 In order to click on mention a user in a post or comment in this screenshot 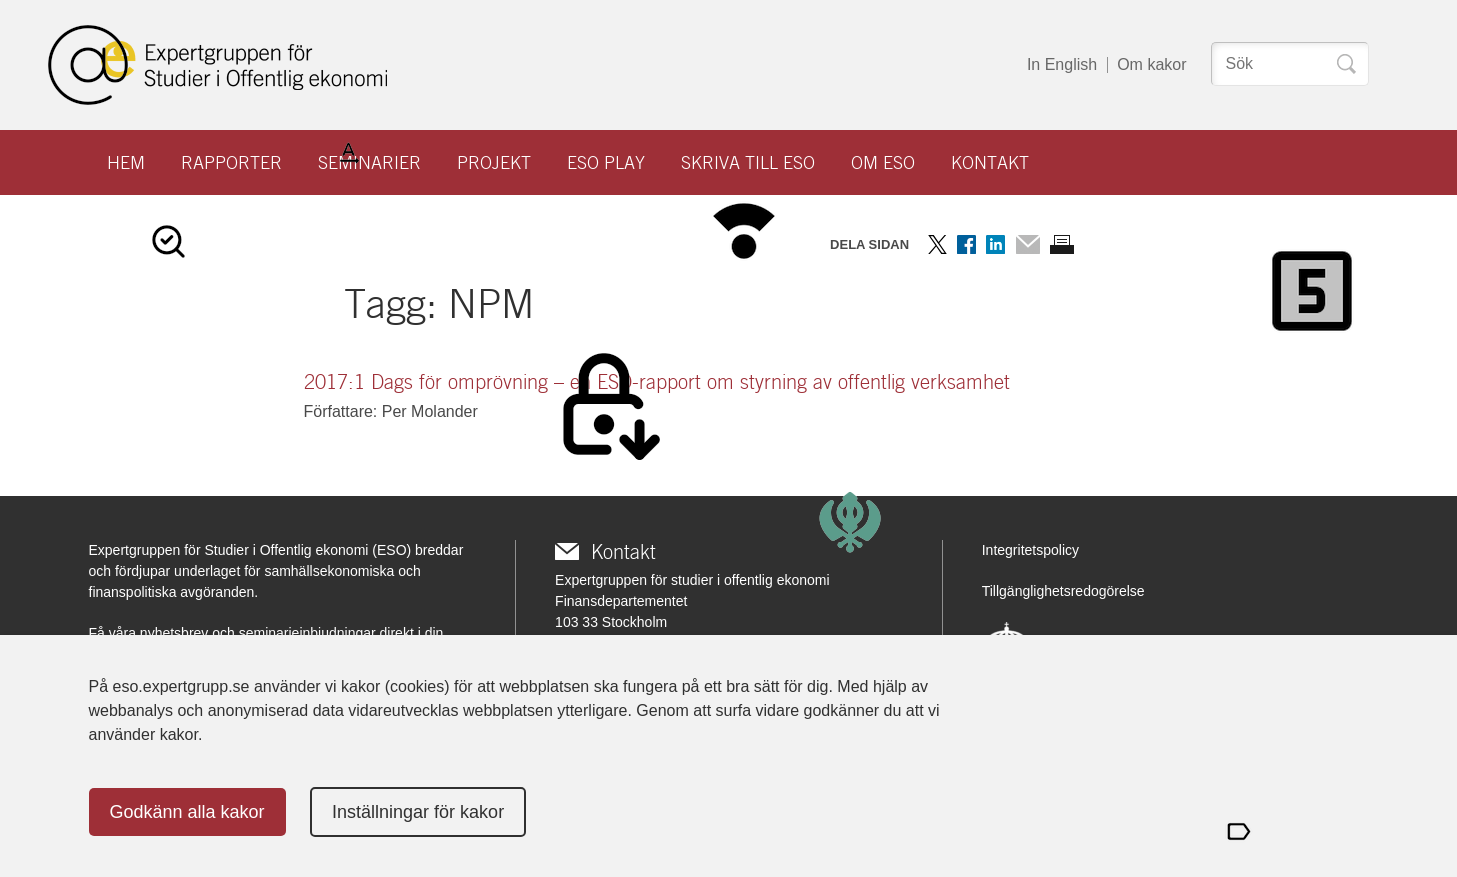, I will do `click(88, 65)`.